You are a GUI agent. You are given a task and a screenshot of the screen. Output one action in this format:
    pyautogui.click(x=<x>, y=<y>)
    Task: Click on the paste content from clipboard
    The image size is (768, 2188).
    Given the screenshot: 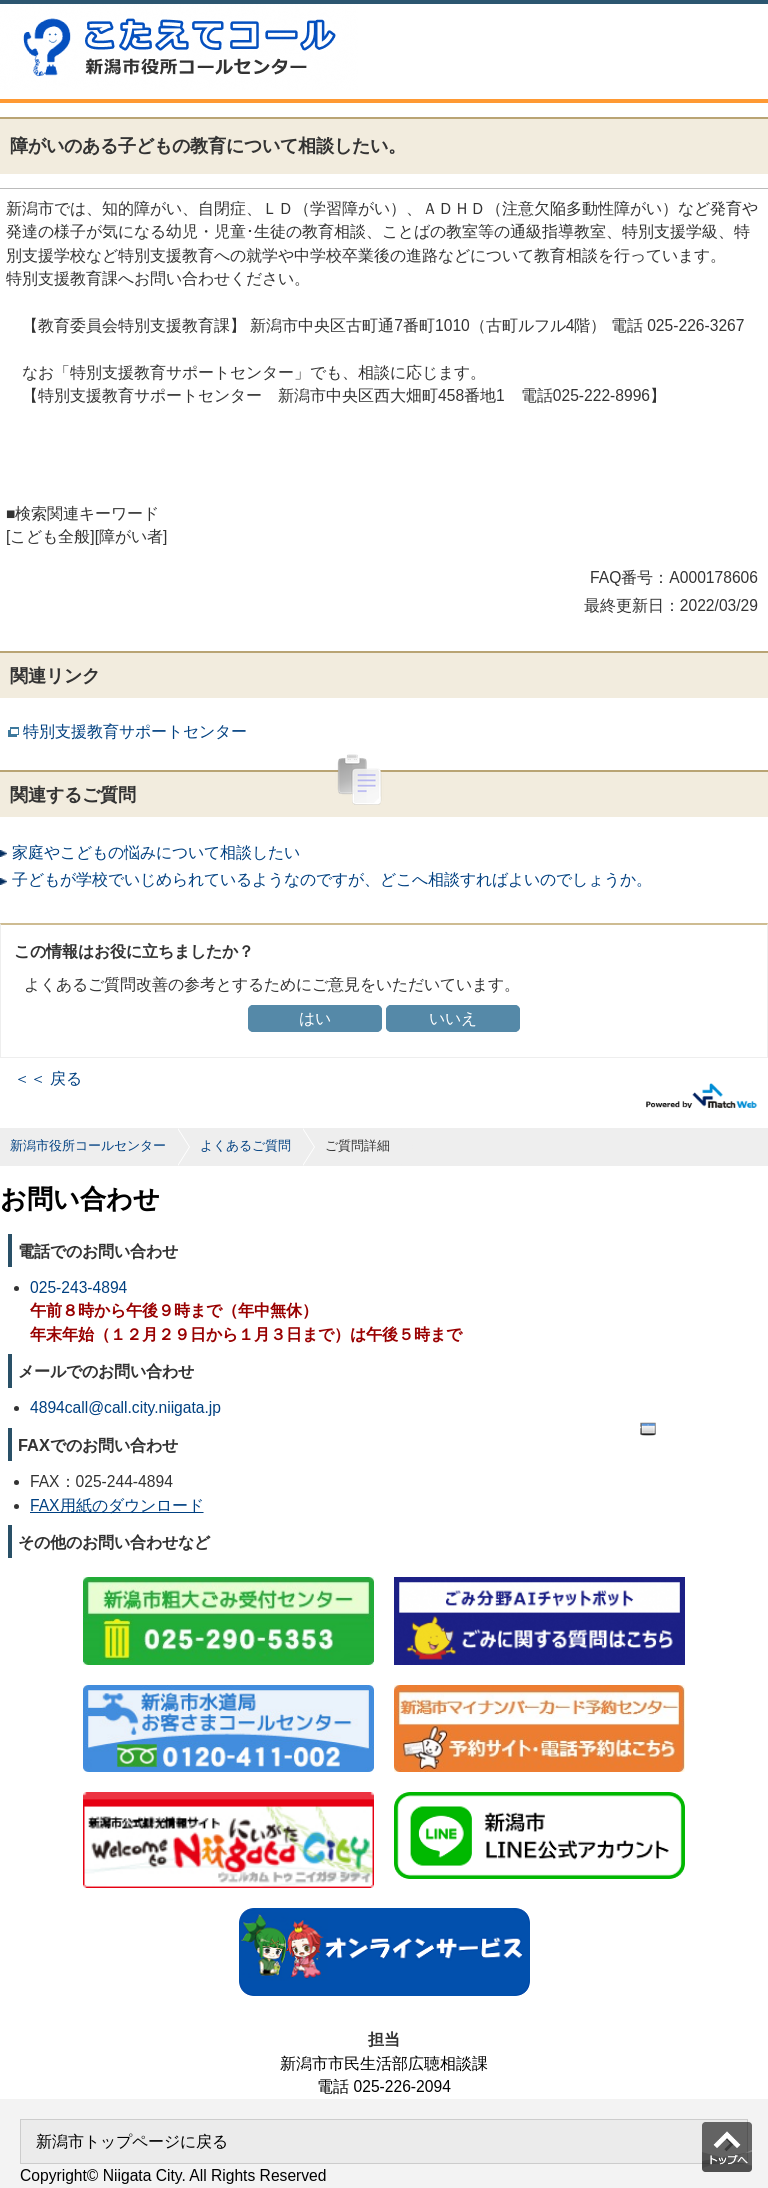 What is the action you would take?
    pyautogui.click(x=359, y=779)
    